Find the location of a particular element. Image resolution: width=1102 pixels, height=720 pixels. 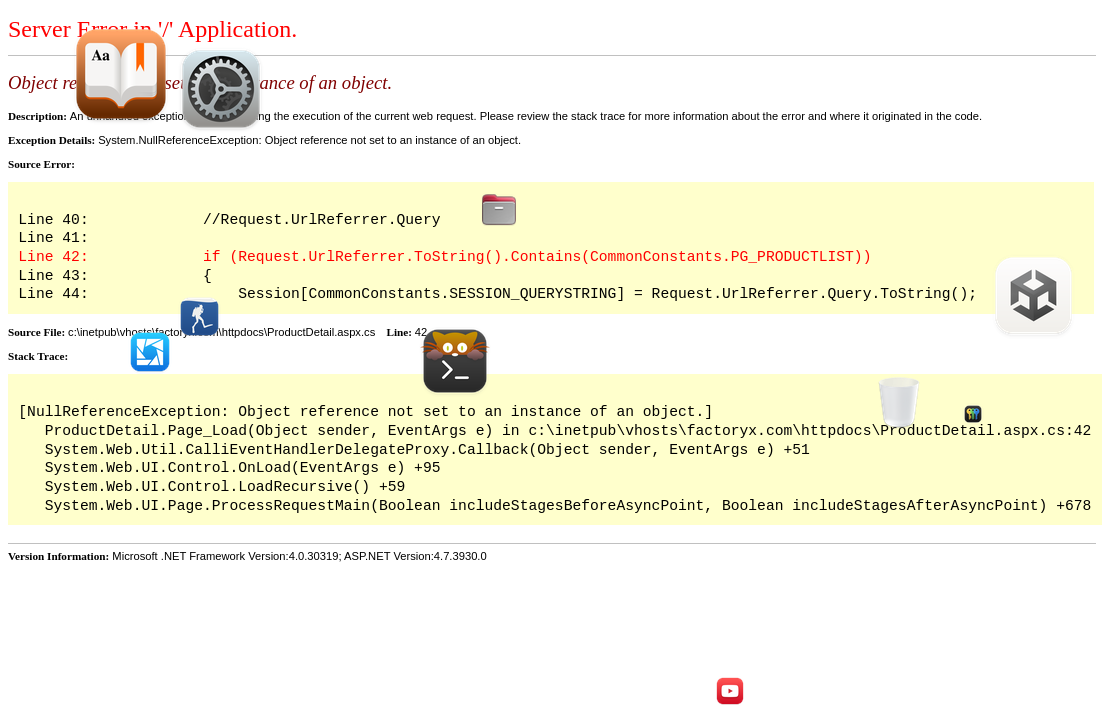

open unity hub application is located at coordinates (1033, 295).